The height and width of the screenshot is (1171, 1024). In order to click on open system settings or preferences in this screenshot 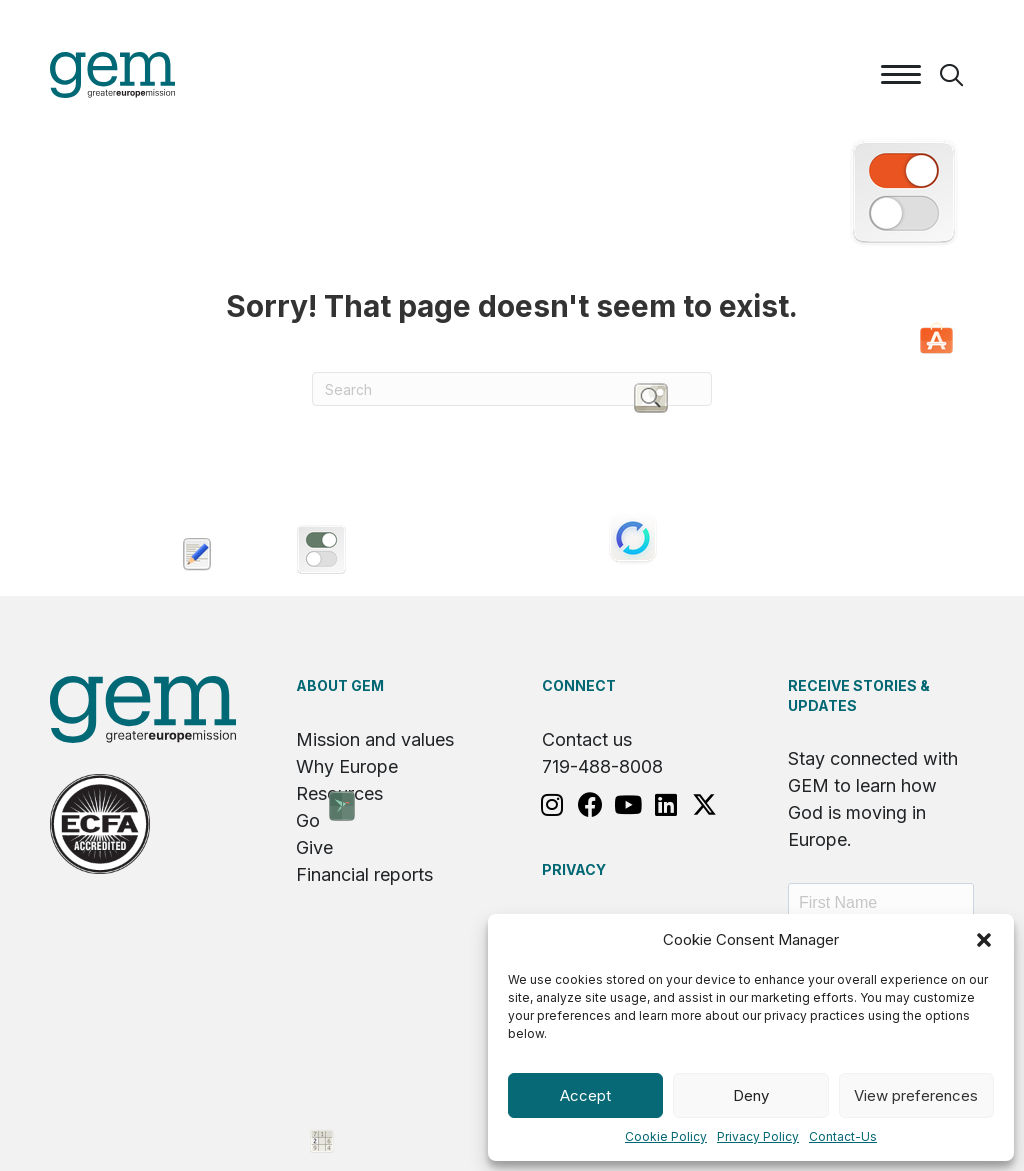, I will do `click(904, 192)`.